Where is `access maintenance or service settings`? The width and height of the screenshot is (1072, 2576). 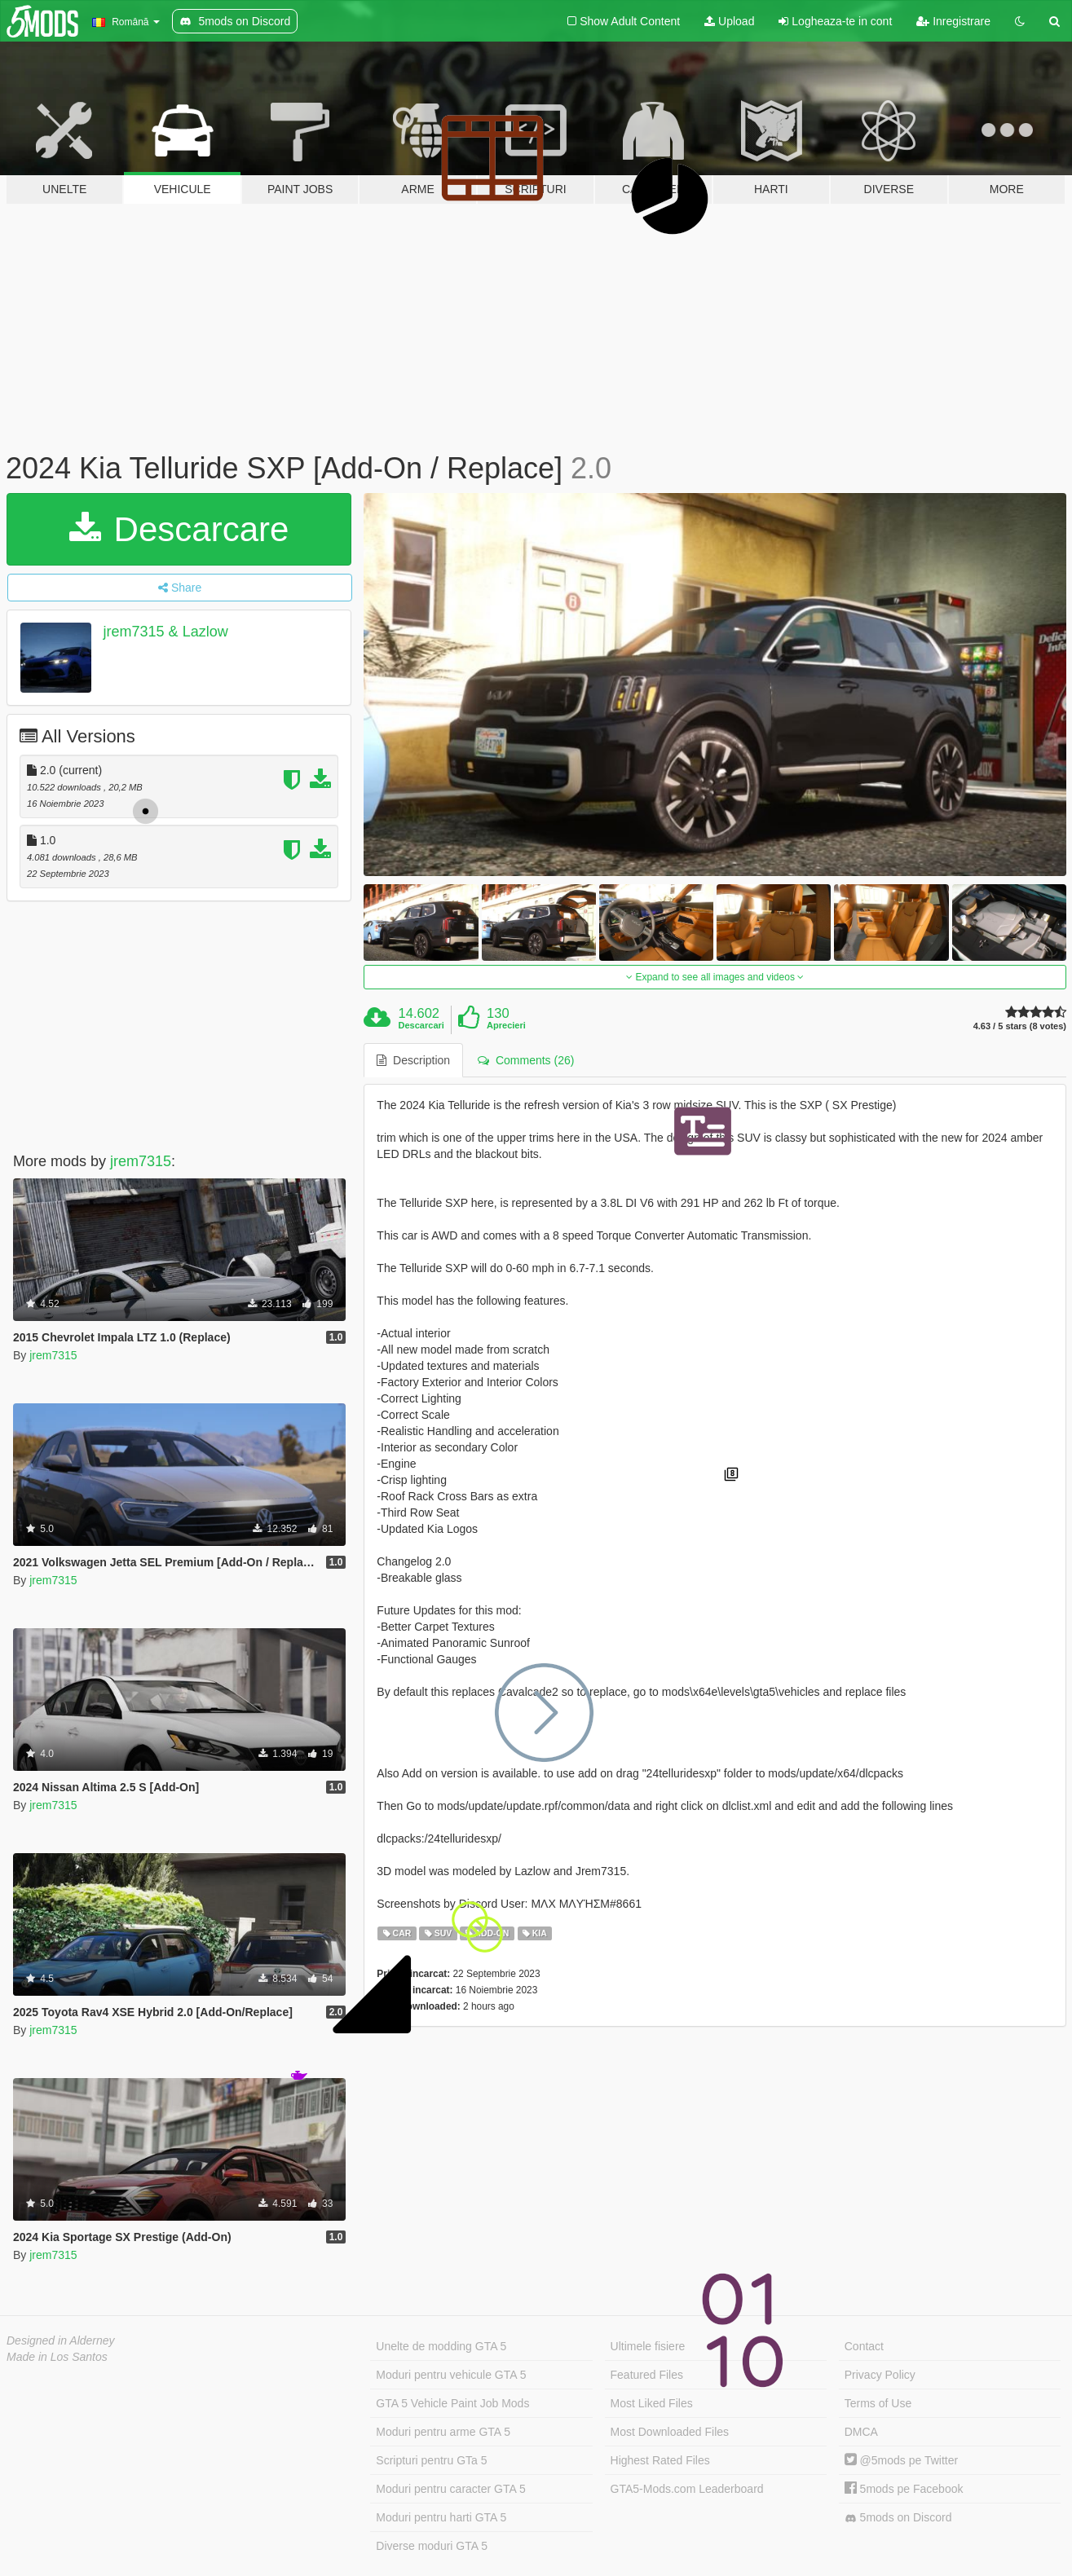
access maintenance or service settings is located at coordinates (299, 2076).